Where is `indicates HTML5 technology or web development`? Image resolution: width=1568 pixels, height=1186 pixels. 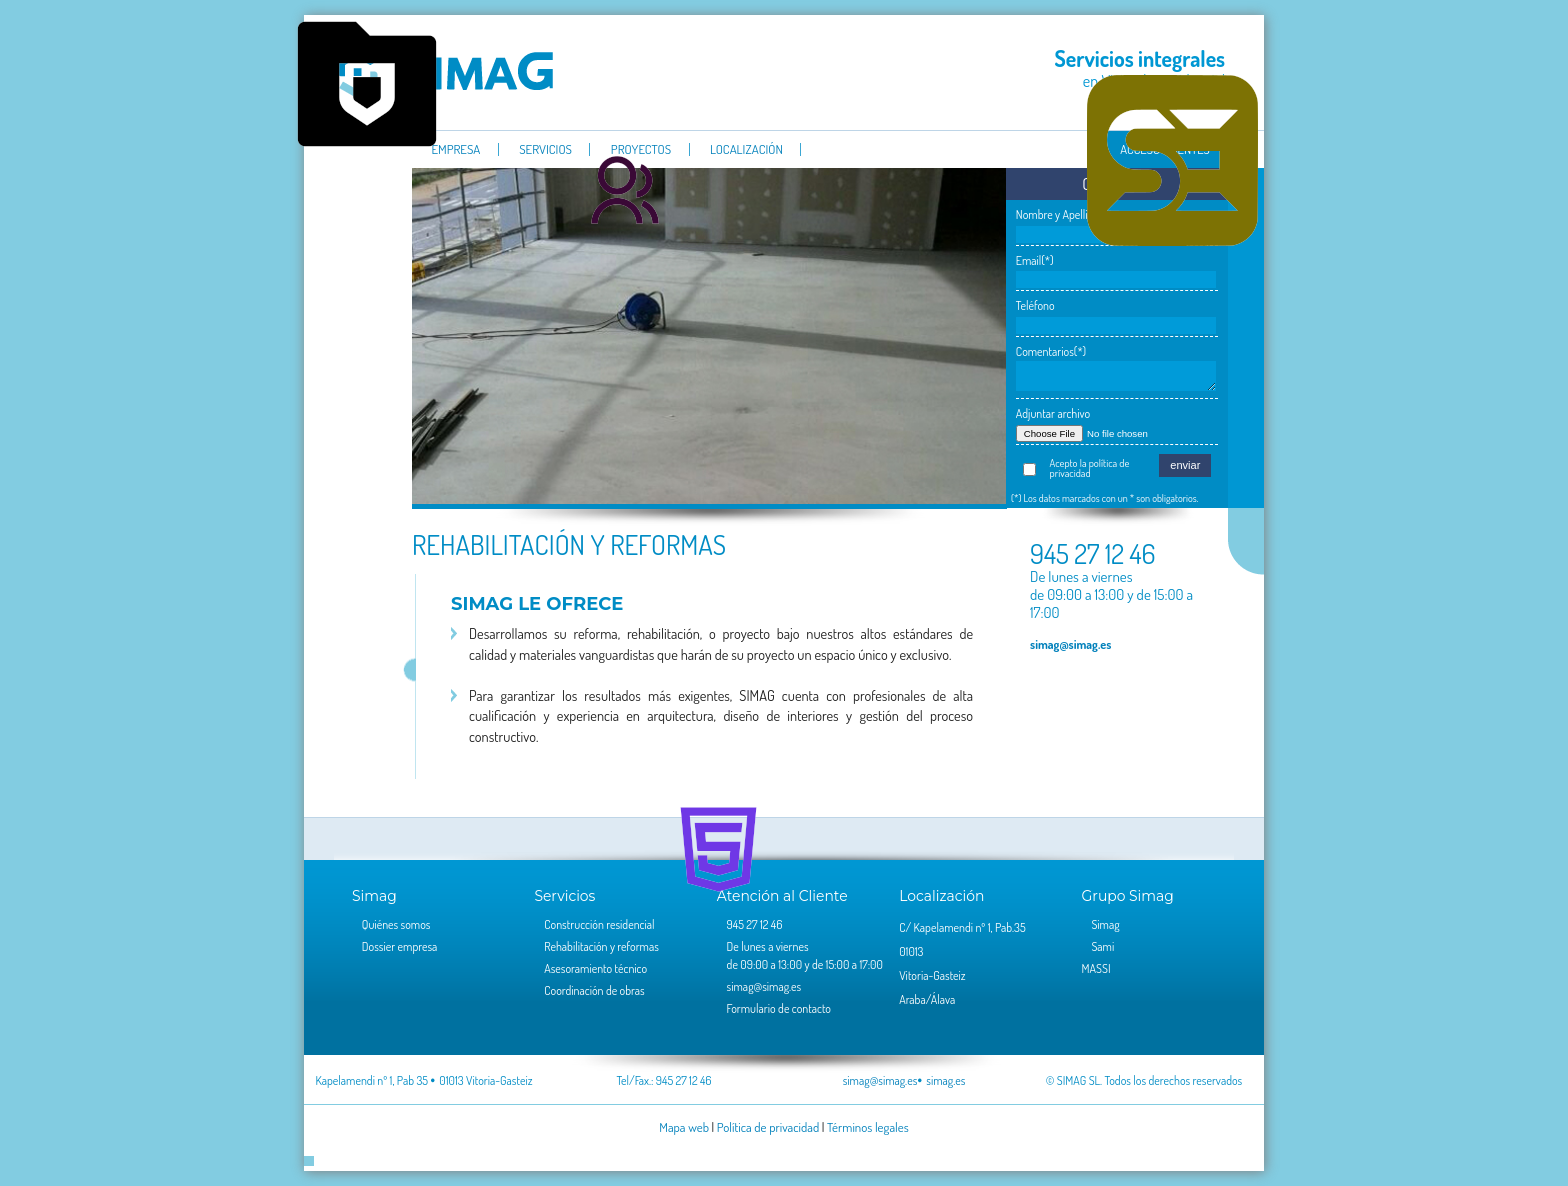 indicates HTML5 technology or web development is located at coordinates (718, 849).